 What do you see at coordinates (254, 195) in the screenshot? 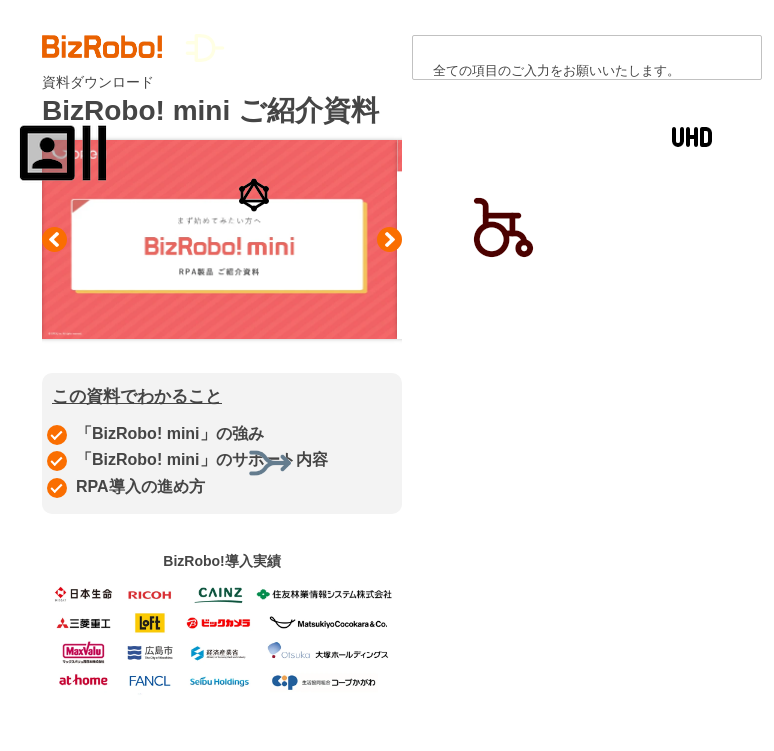
I see `indicates GraphQL API integration` at bounding box center [254, 195].